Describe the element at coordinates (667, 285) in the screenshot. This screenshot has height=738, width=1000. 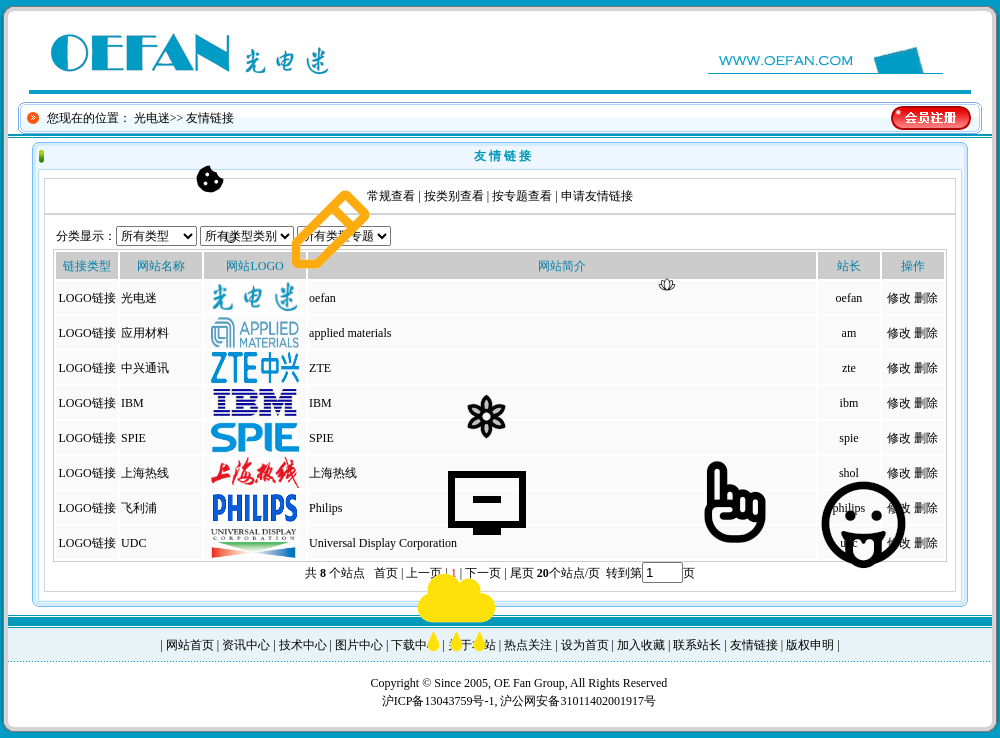
I see `access meditation or mindfulness features` at that location.